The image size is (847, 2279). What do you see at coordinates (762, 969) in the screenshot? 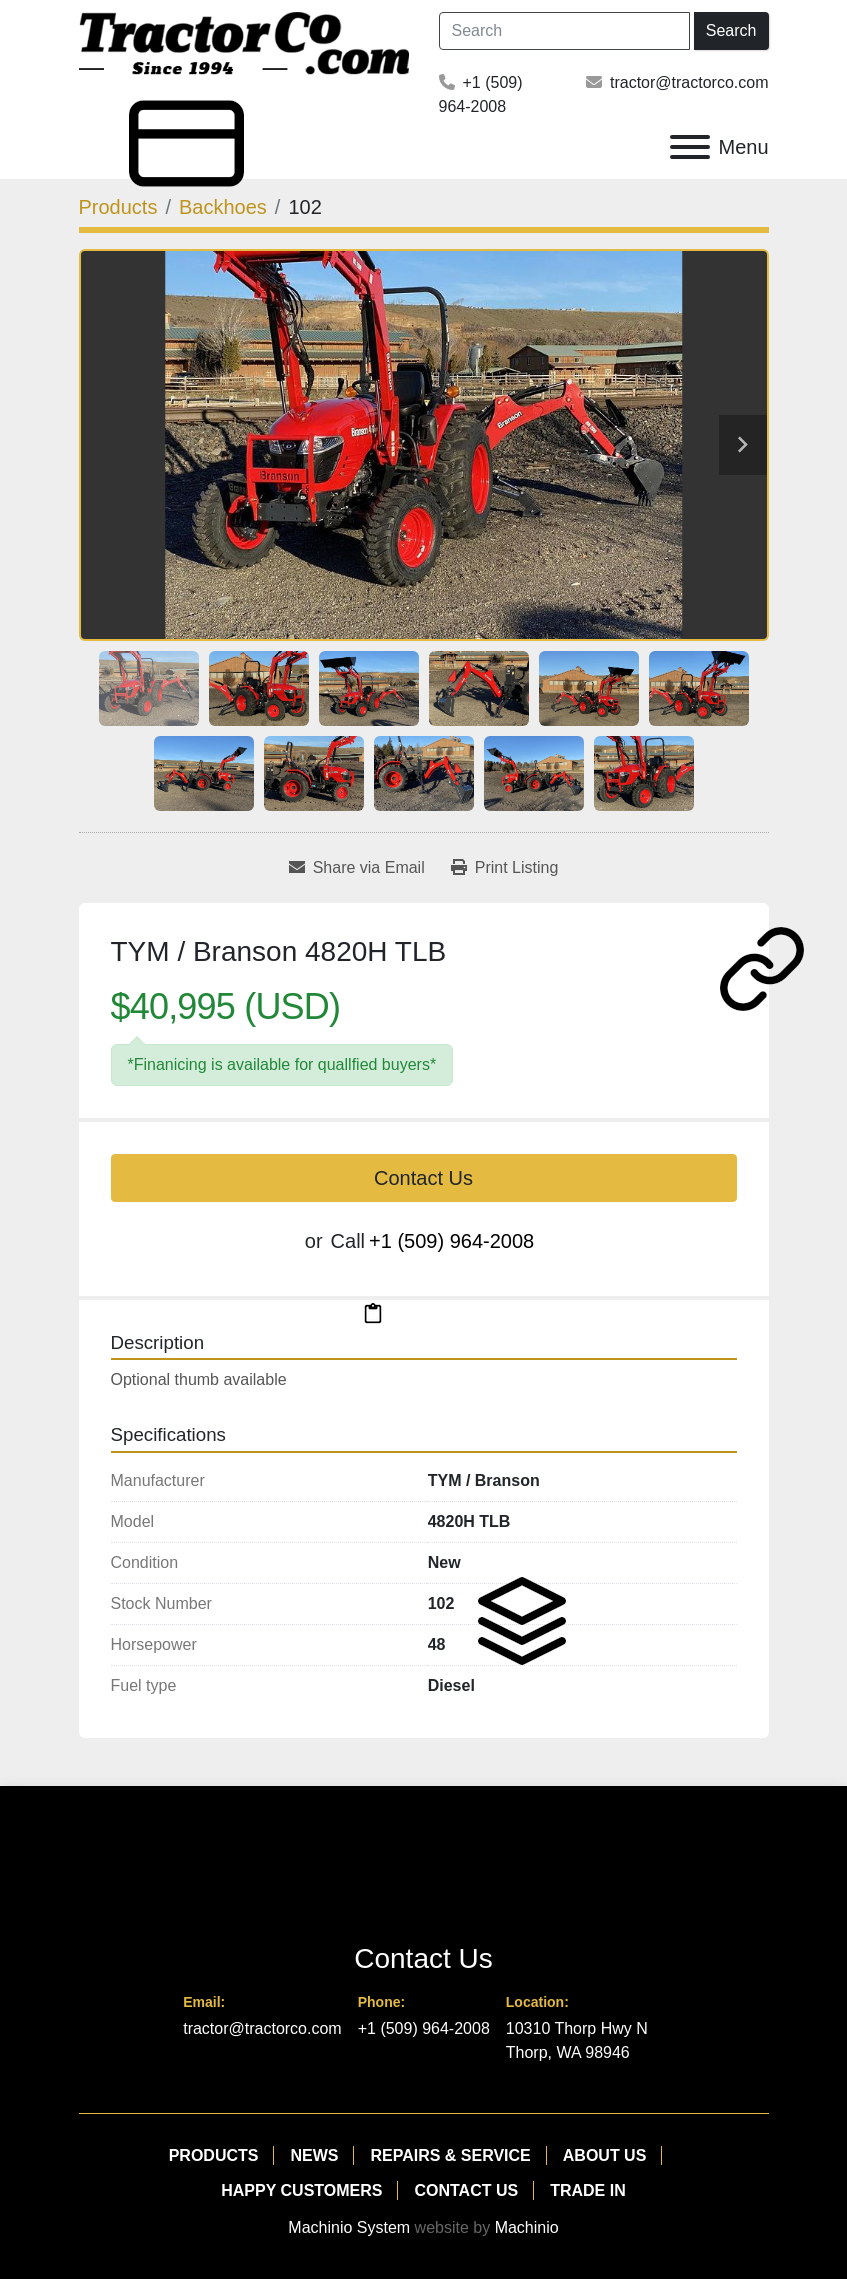
I see `copy or share a link` at bounding box center [762, 969].